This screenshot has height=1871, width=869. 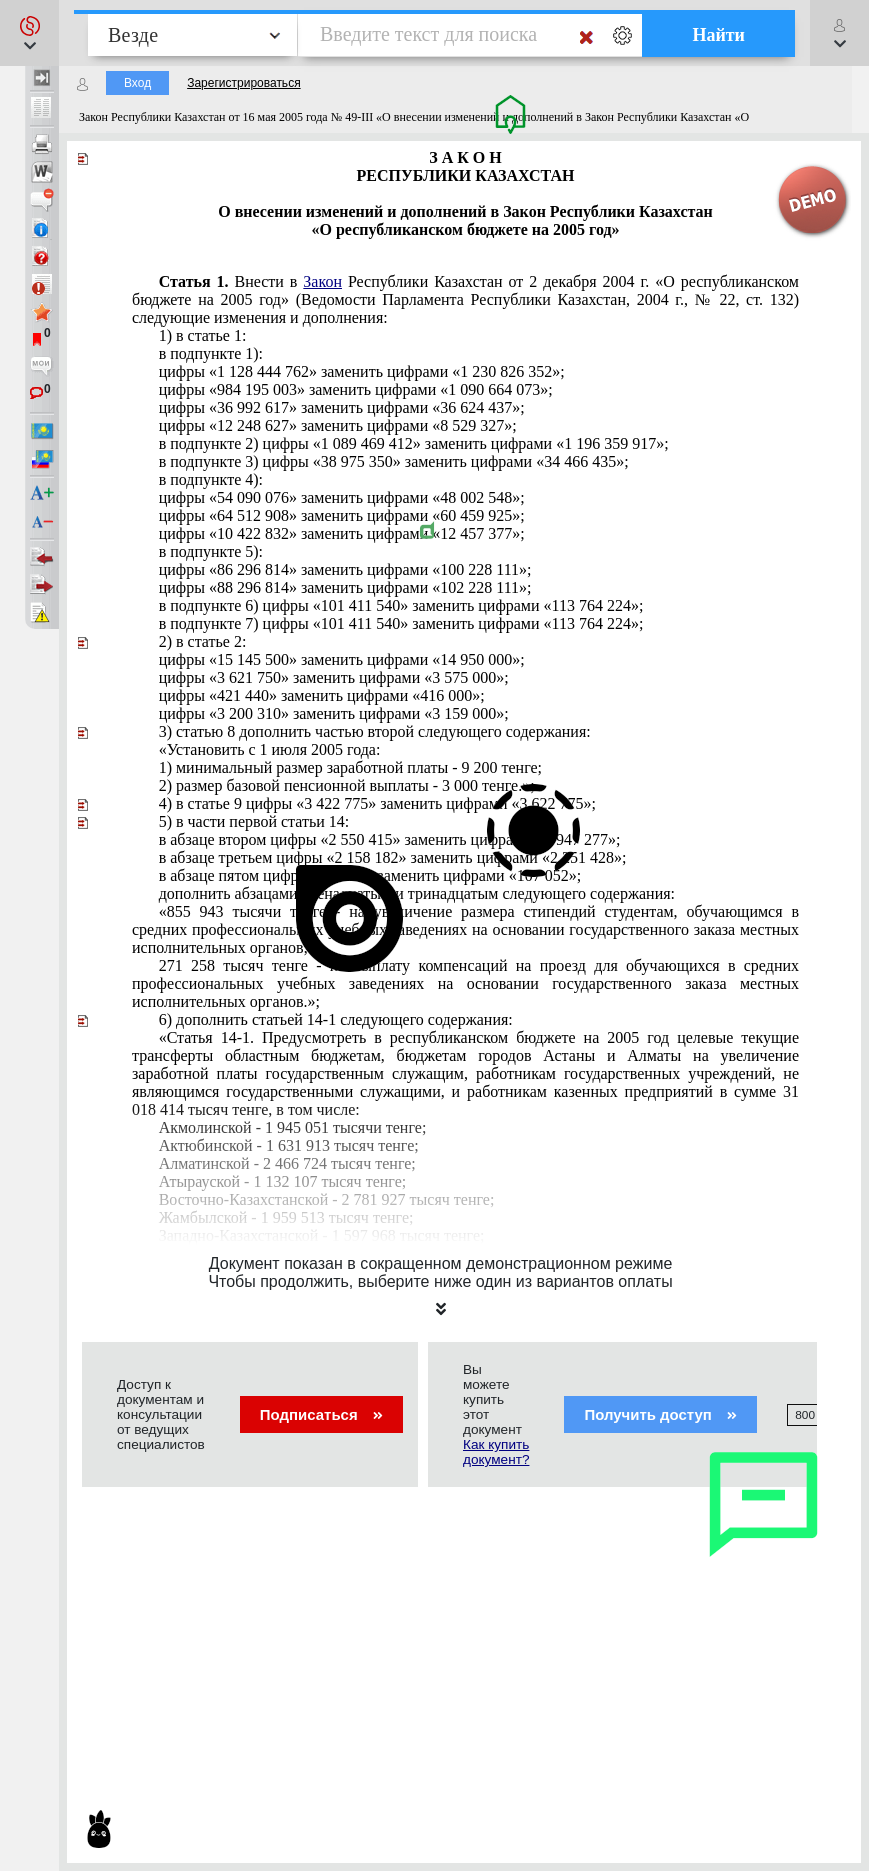 I want to click on open the emlakjet real estate app, so click(x=510, y=114).